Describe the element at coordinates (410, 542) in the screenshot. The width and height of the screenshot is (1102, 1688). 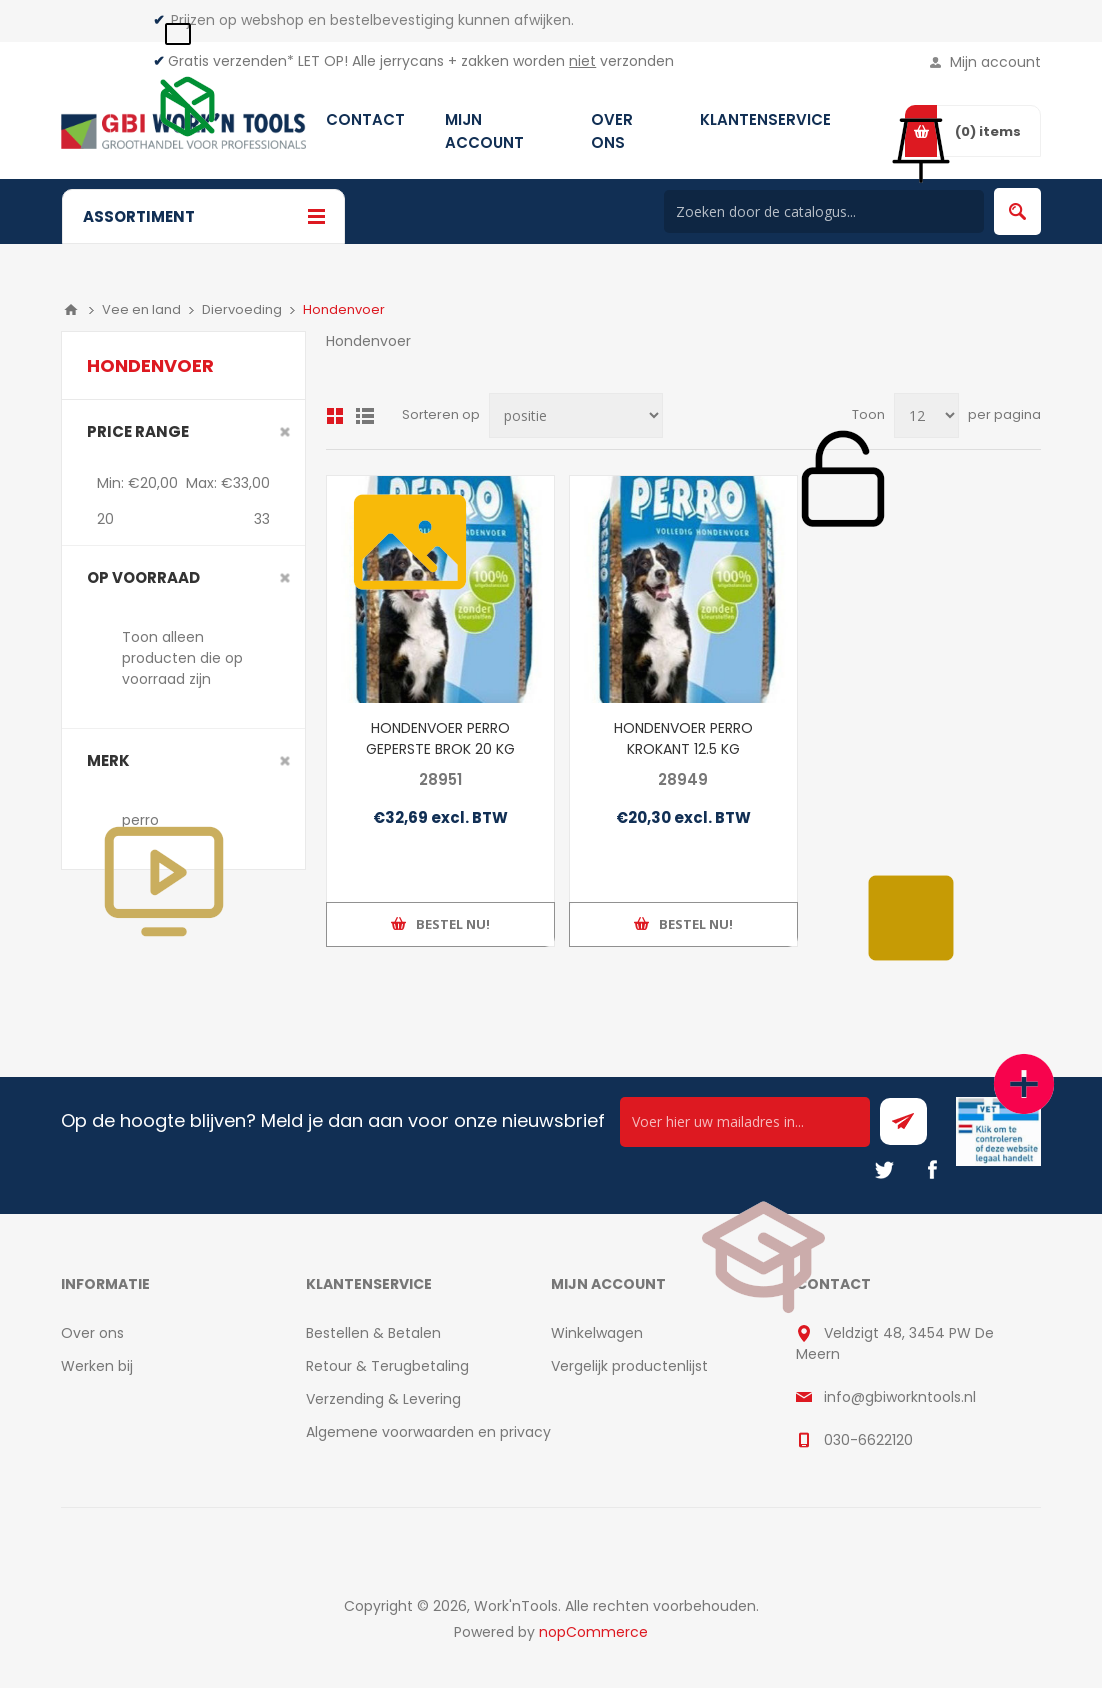
I see `view image or photo` at that location.